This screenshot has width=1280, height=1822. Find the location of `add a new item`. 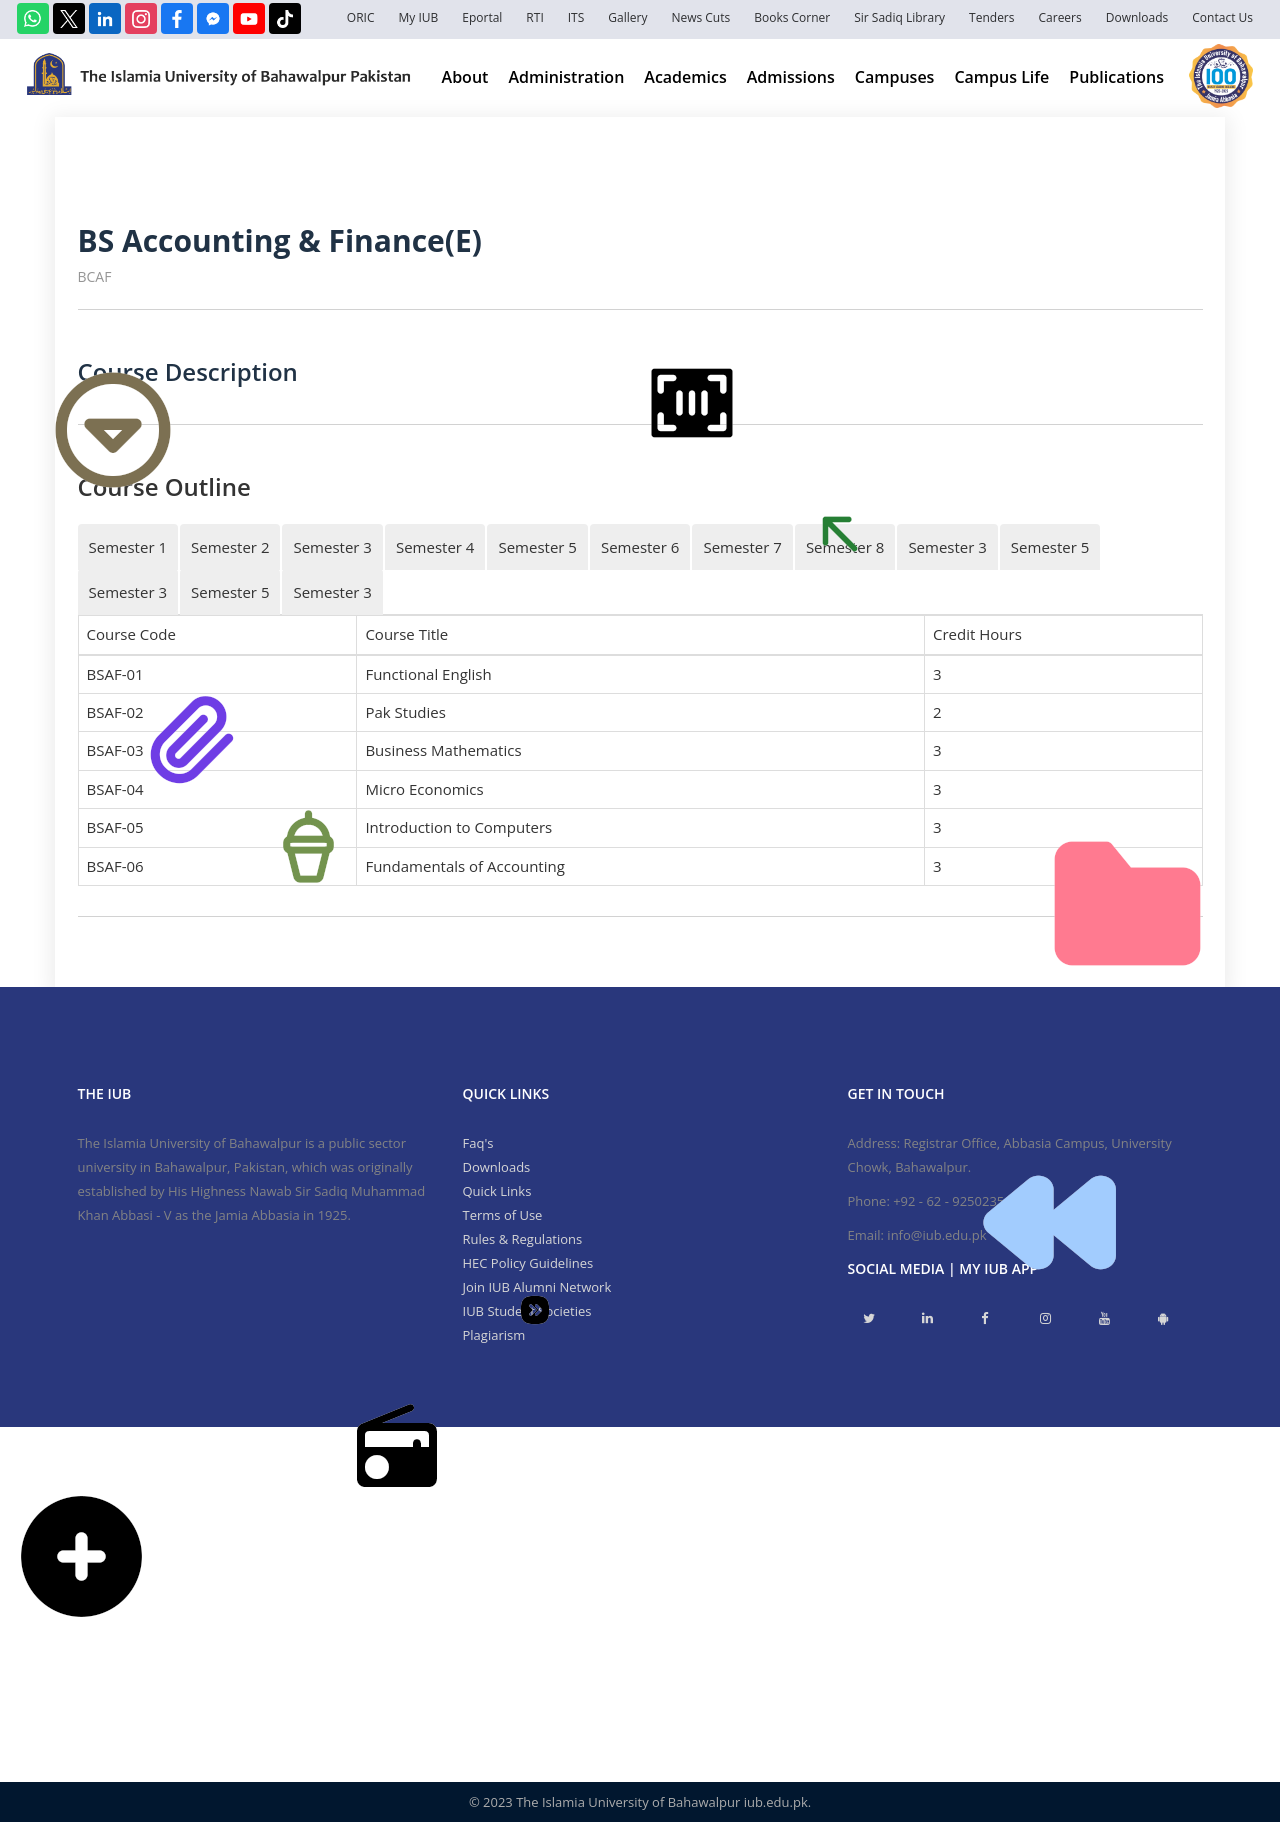

add a new item is located at coordinates (81, 1556).